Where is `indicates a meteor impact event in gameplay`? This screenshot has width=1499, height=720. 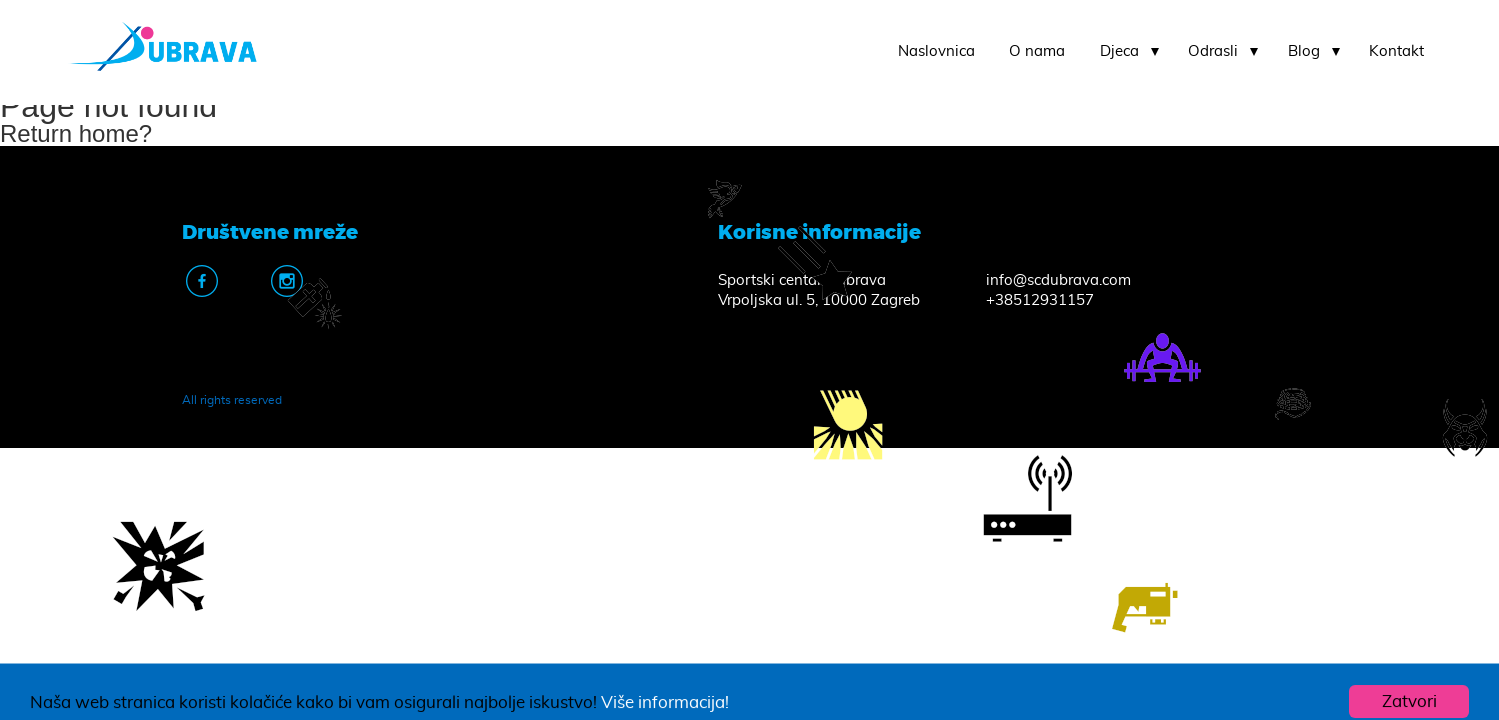
indicates a meteor impact event in gameplay is located at coordinates (848, 425).